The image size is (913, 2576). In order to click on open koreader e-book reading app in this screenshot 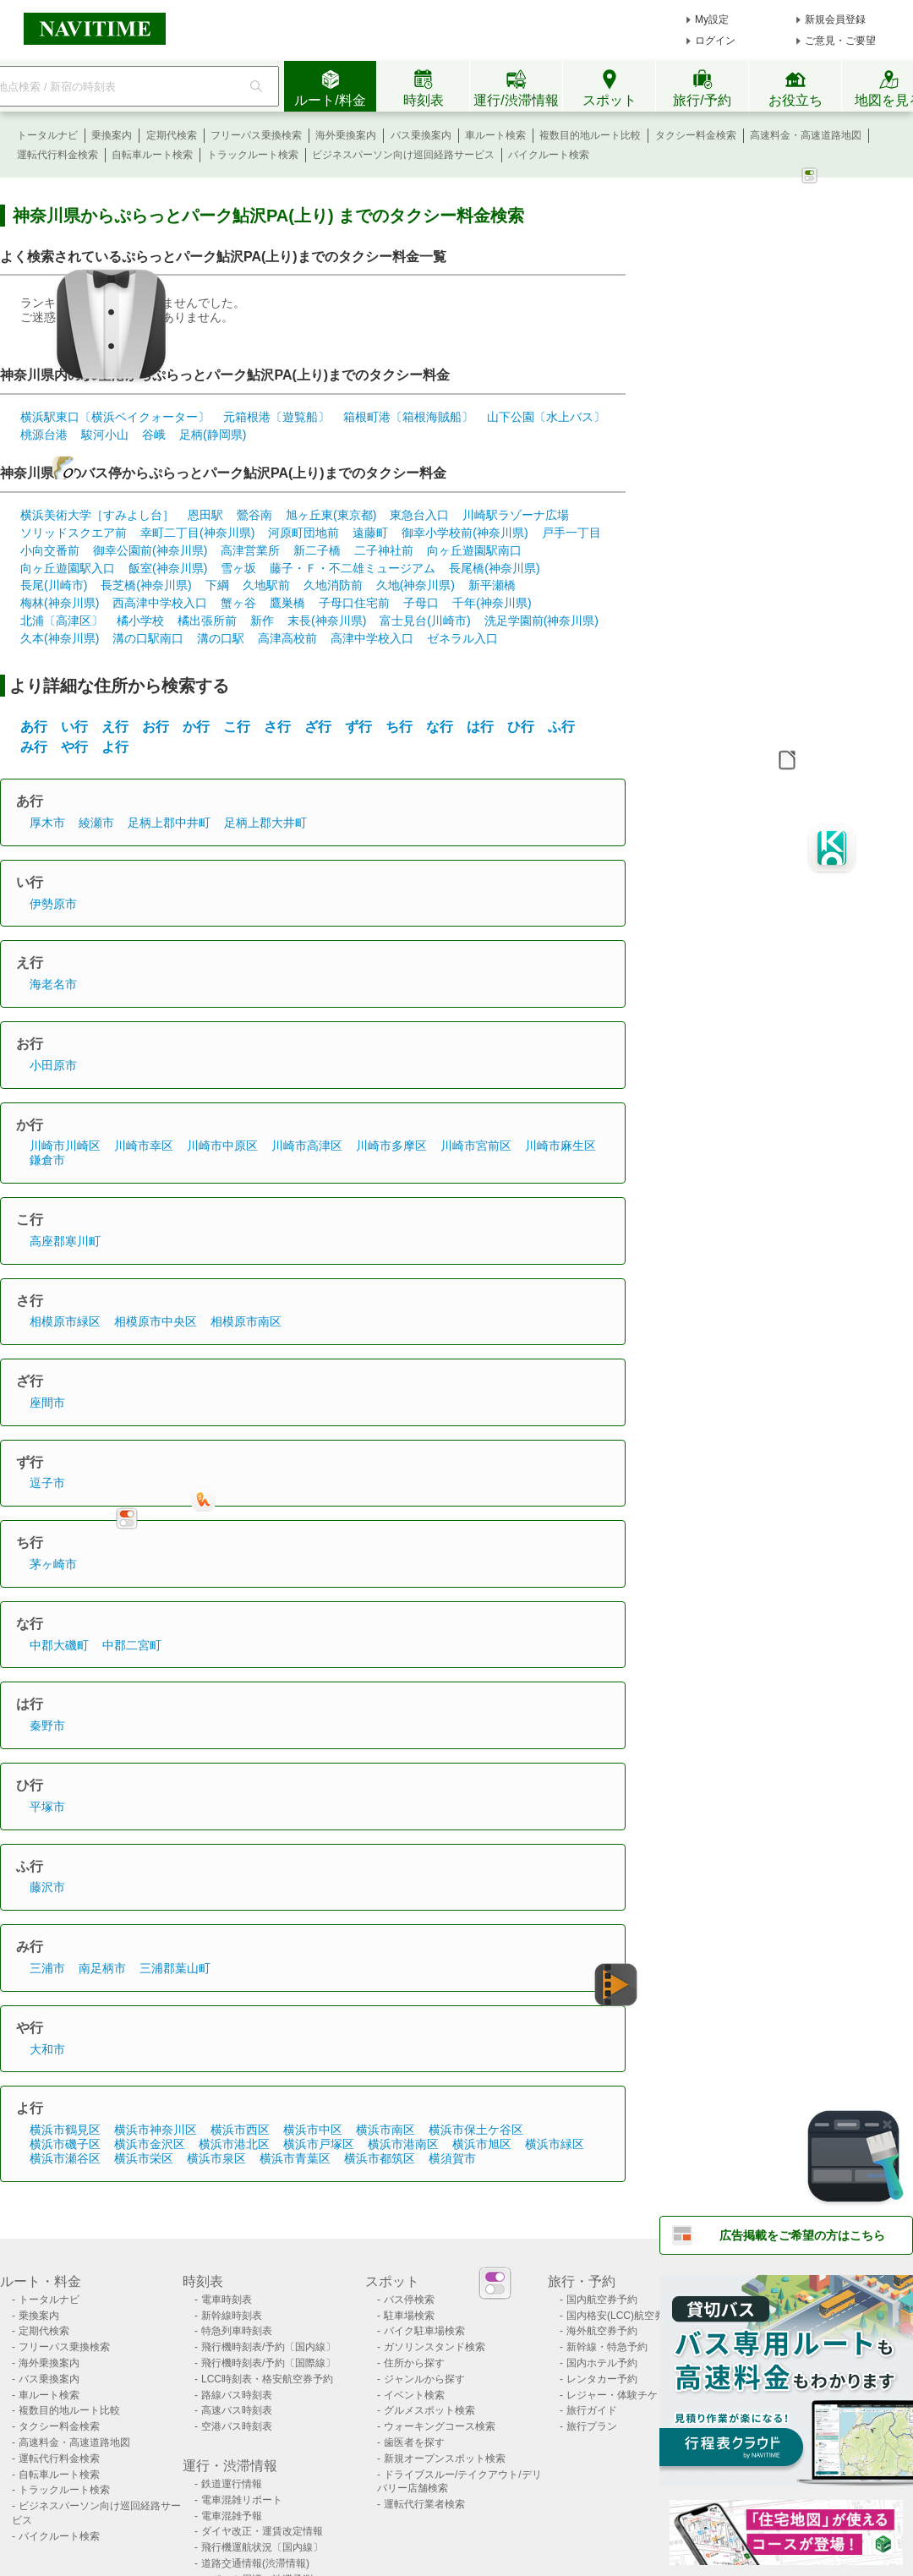, I will do `click(832, 848)`.